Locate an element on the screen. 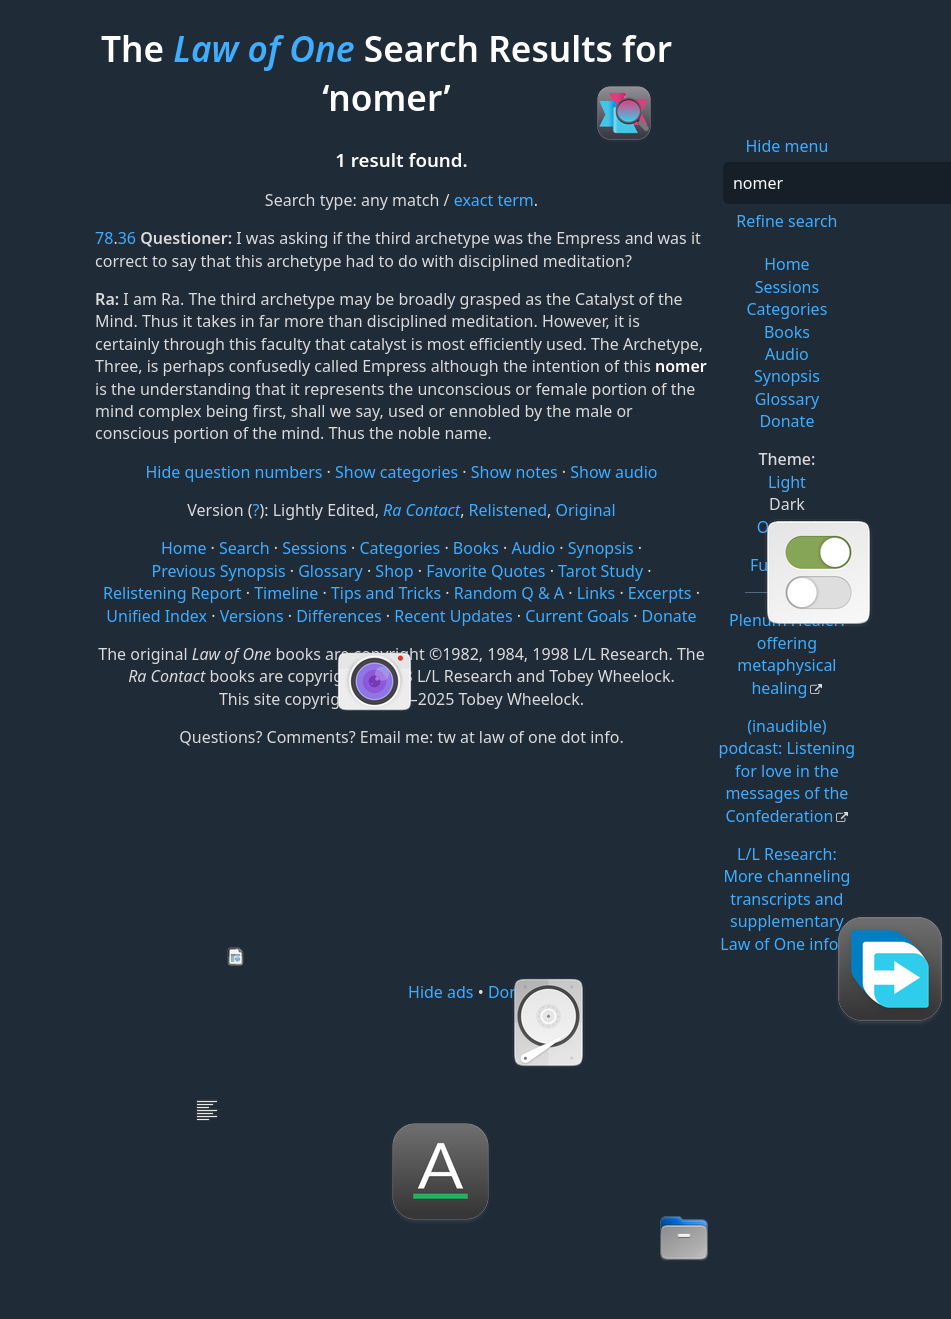 The width and height of the screenshot is (951, 1319). open spell check tool is located at coordinates (440, 1171).